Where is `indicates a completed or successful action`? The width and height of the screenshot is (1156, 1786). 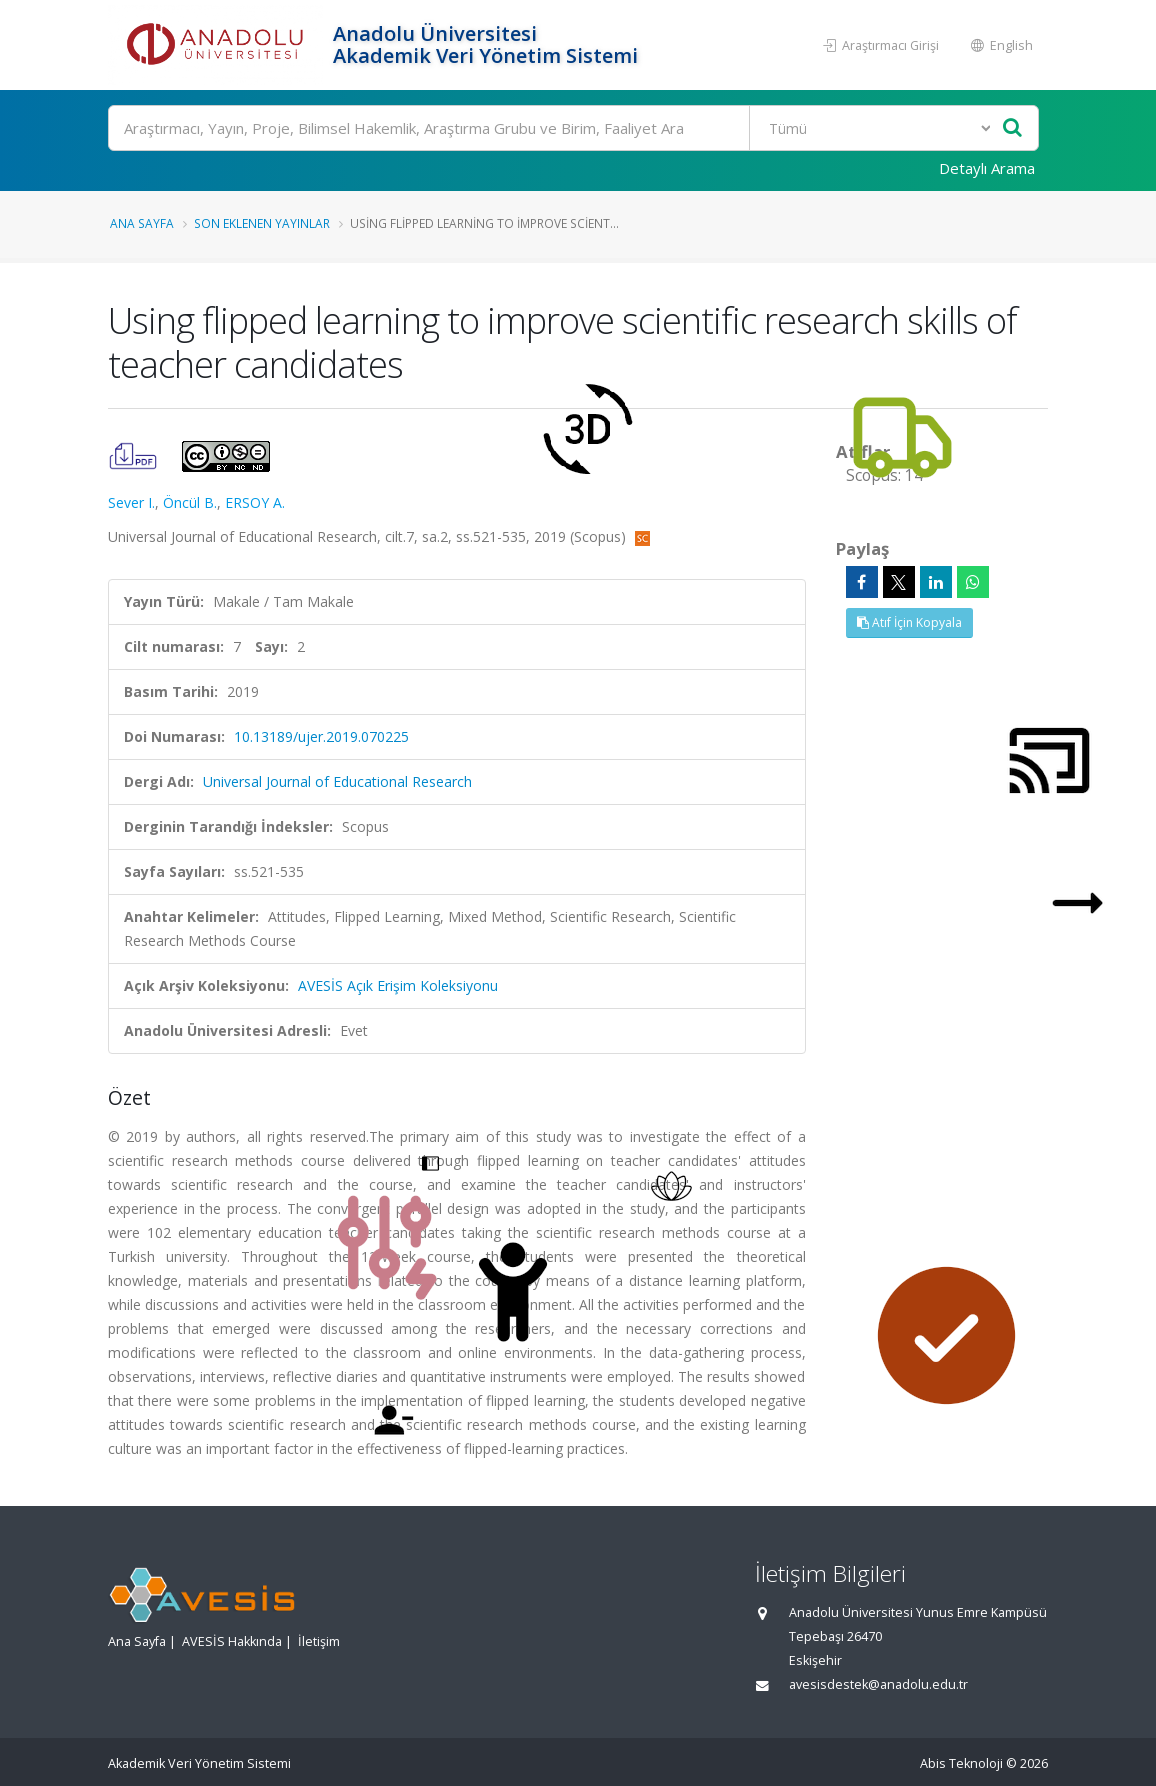
indicates a completed or successful action is located at coordinates (946, 1335).